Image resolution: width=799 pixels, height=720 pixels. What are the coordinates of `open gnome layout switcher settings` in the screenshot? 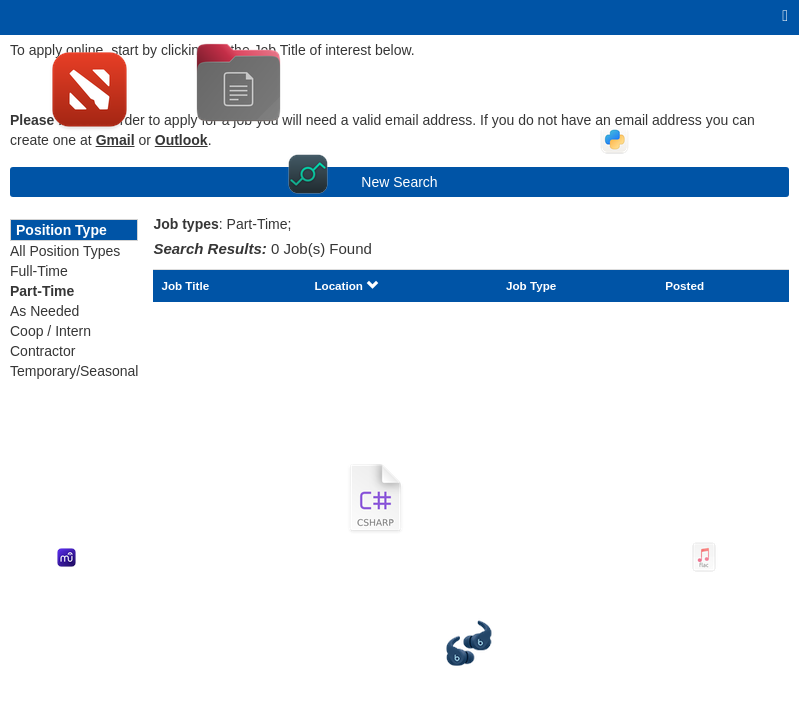 It's located at (308, 174).